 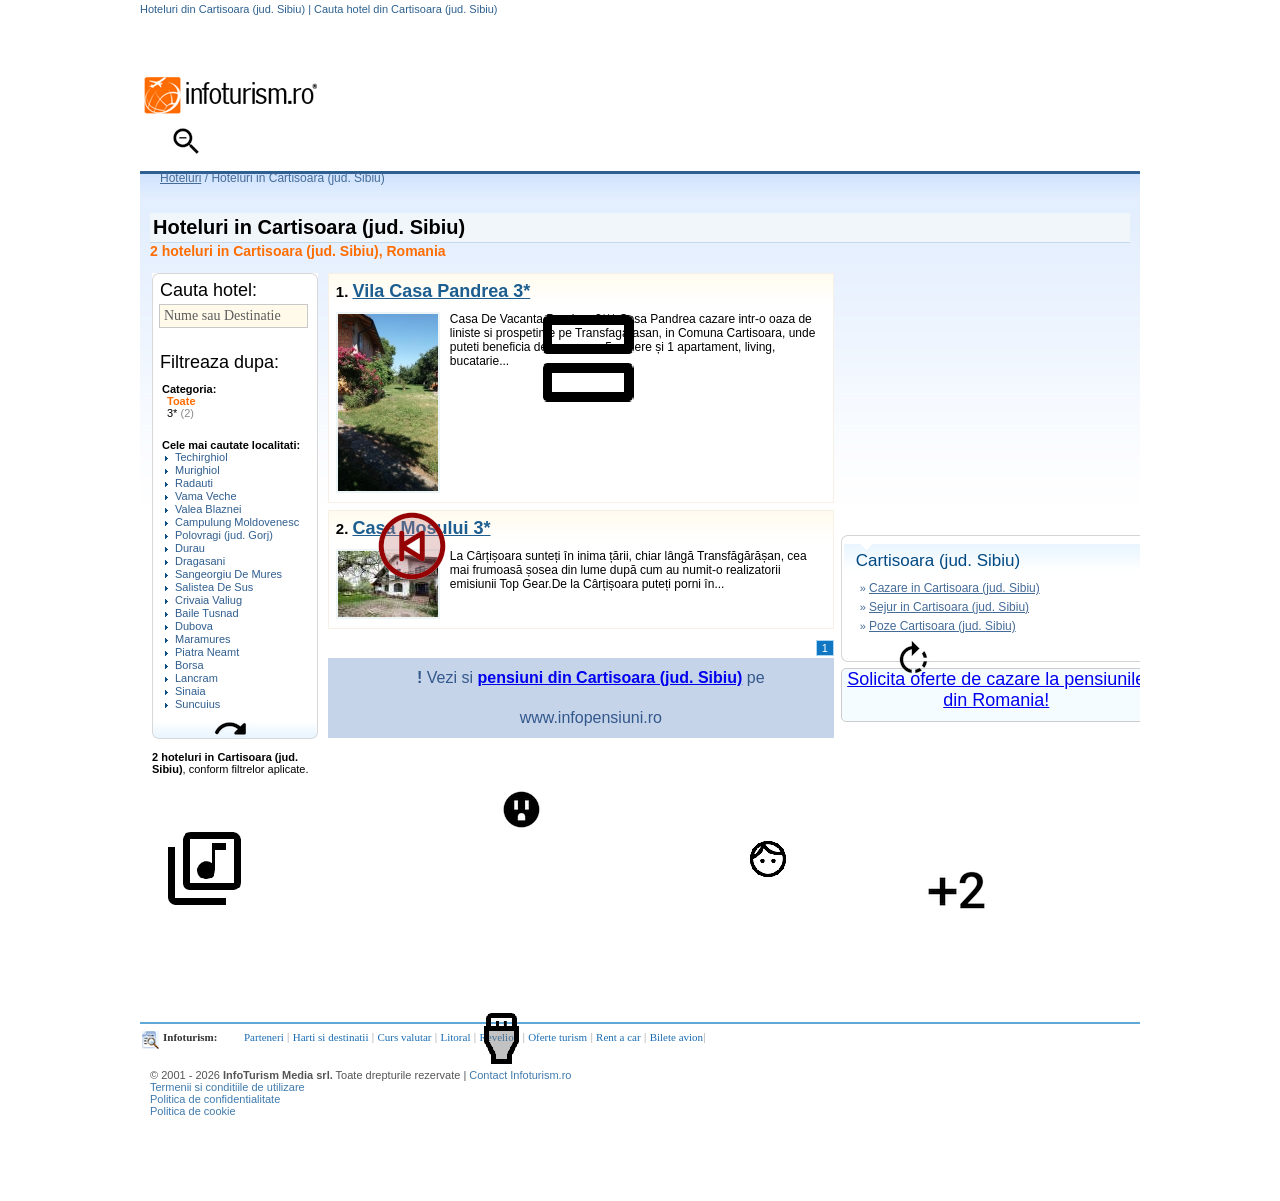 What do you see at coordinates (913, 659) in the screenshot?
I see `rotate image clockwise` at bounding box center [913, 659].